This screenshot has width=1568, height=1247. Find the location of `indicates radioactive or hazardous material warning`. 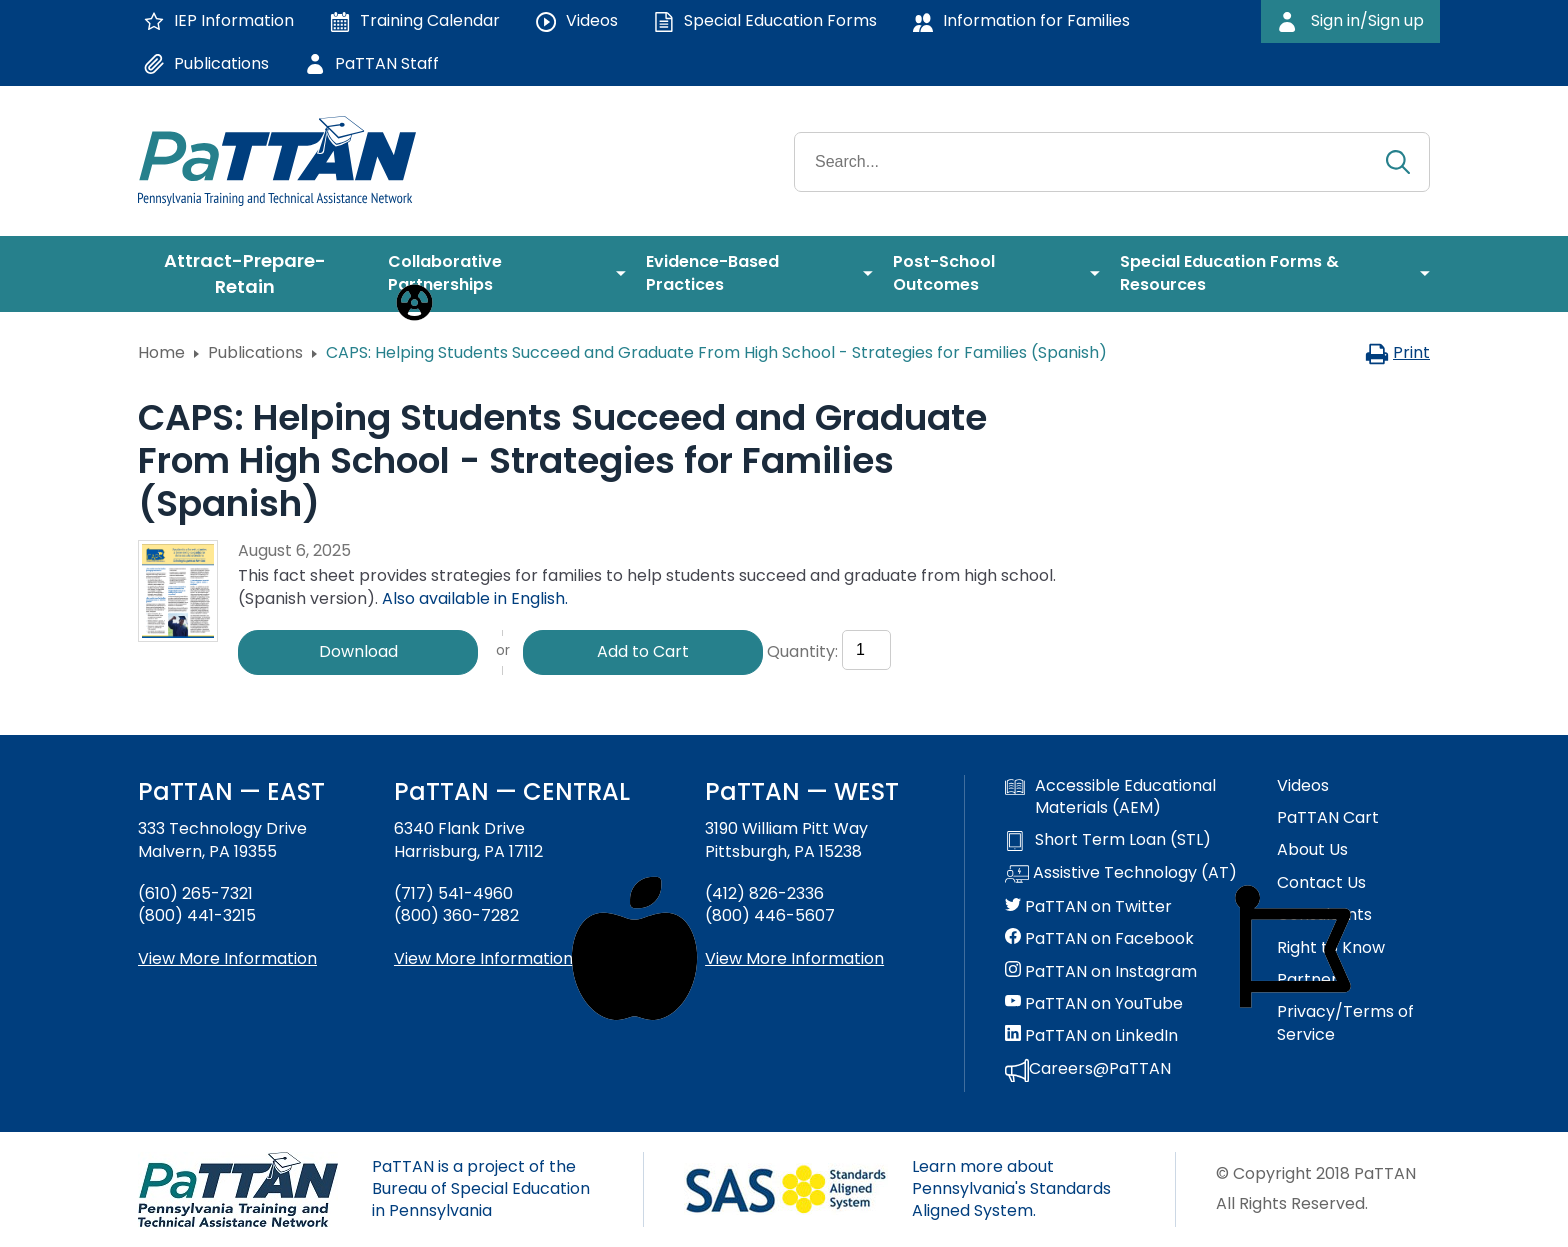

indicates radioactive or hazardous material warning is located at coordinates (414, 302).